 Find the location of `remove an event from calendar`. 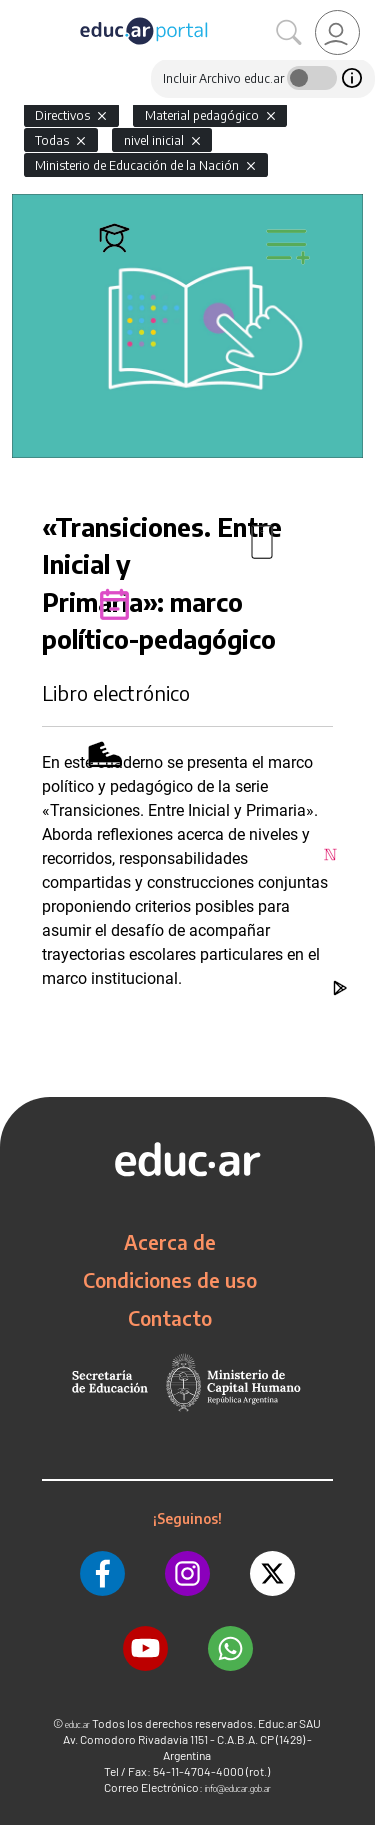

remove an event from calendar is located at coordinates (114, 605).